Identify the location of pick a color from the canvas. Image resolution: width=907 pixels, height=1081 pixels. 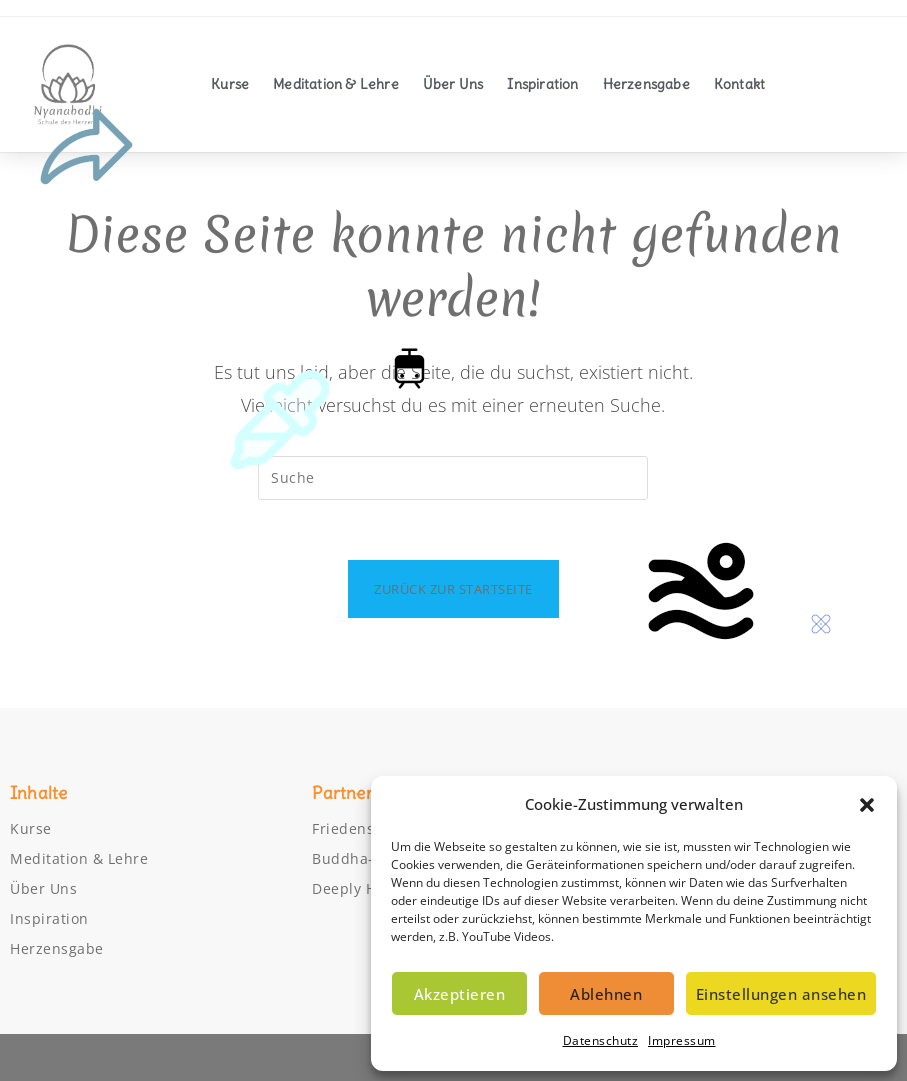
(280, 420).